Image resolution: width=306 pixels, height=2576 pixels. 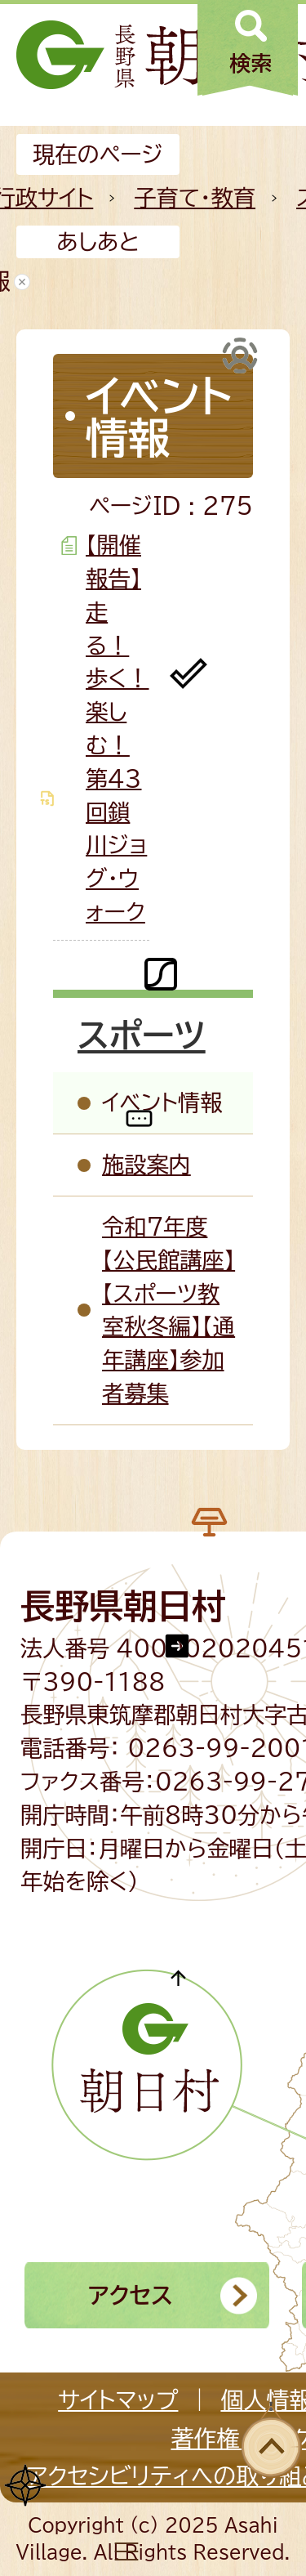 What do you see at coordinates (209, 1522) in the screenshot?
I see `access presentation mode` at bounding box center [209, 1522].